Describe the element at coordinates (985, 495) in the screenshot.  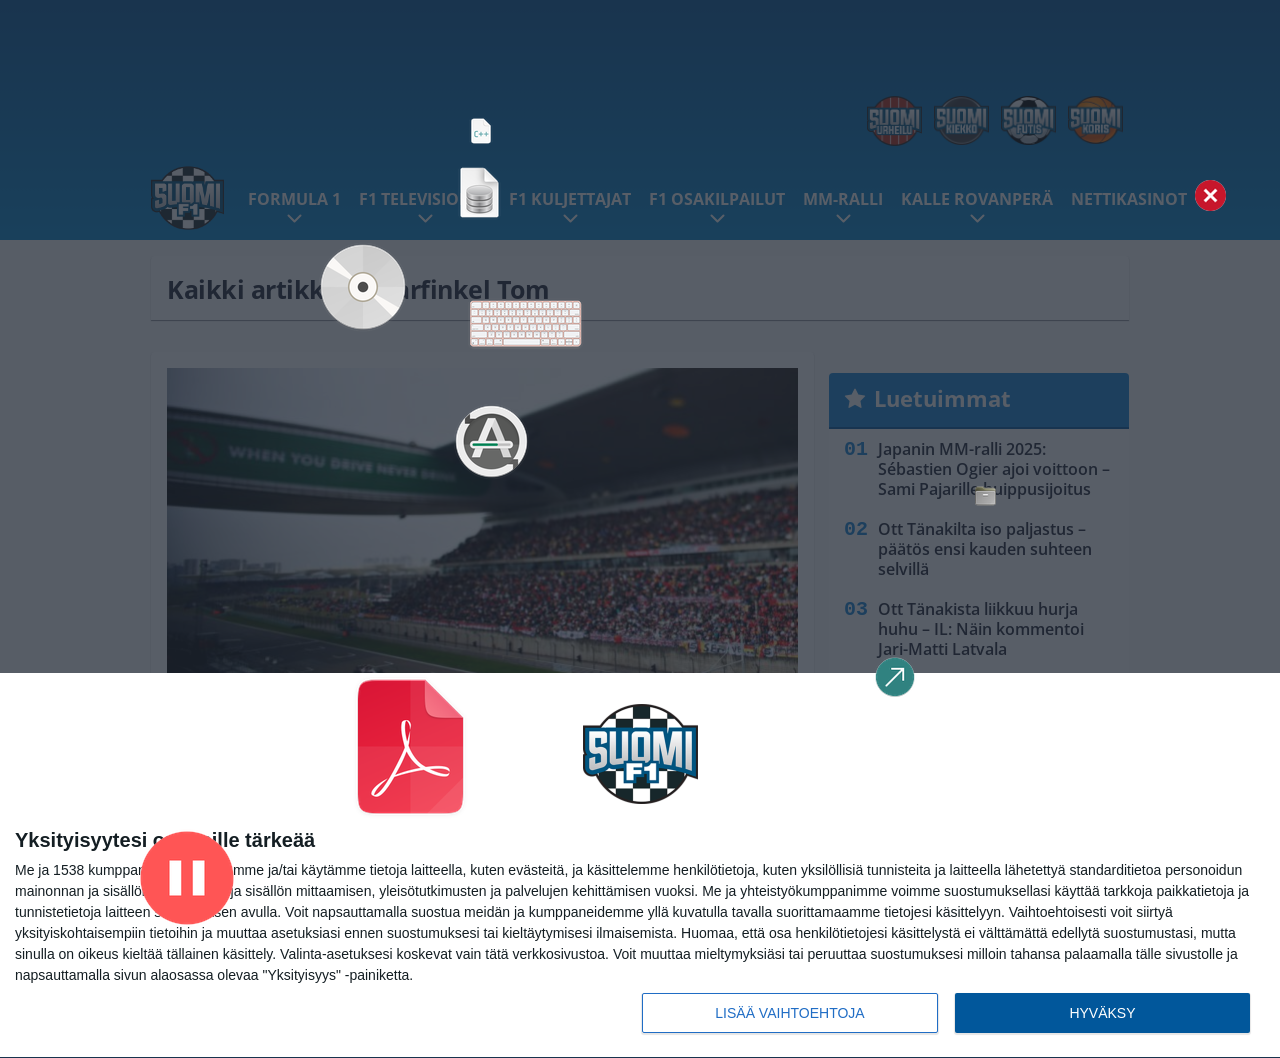
I see `open file manager application` at that location.